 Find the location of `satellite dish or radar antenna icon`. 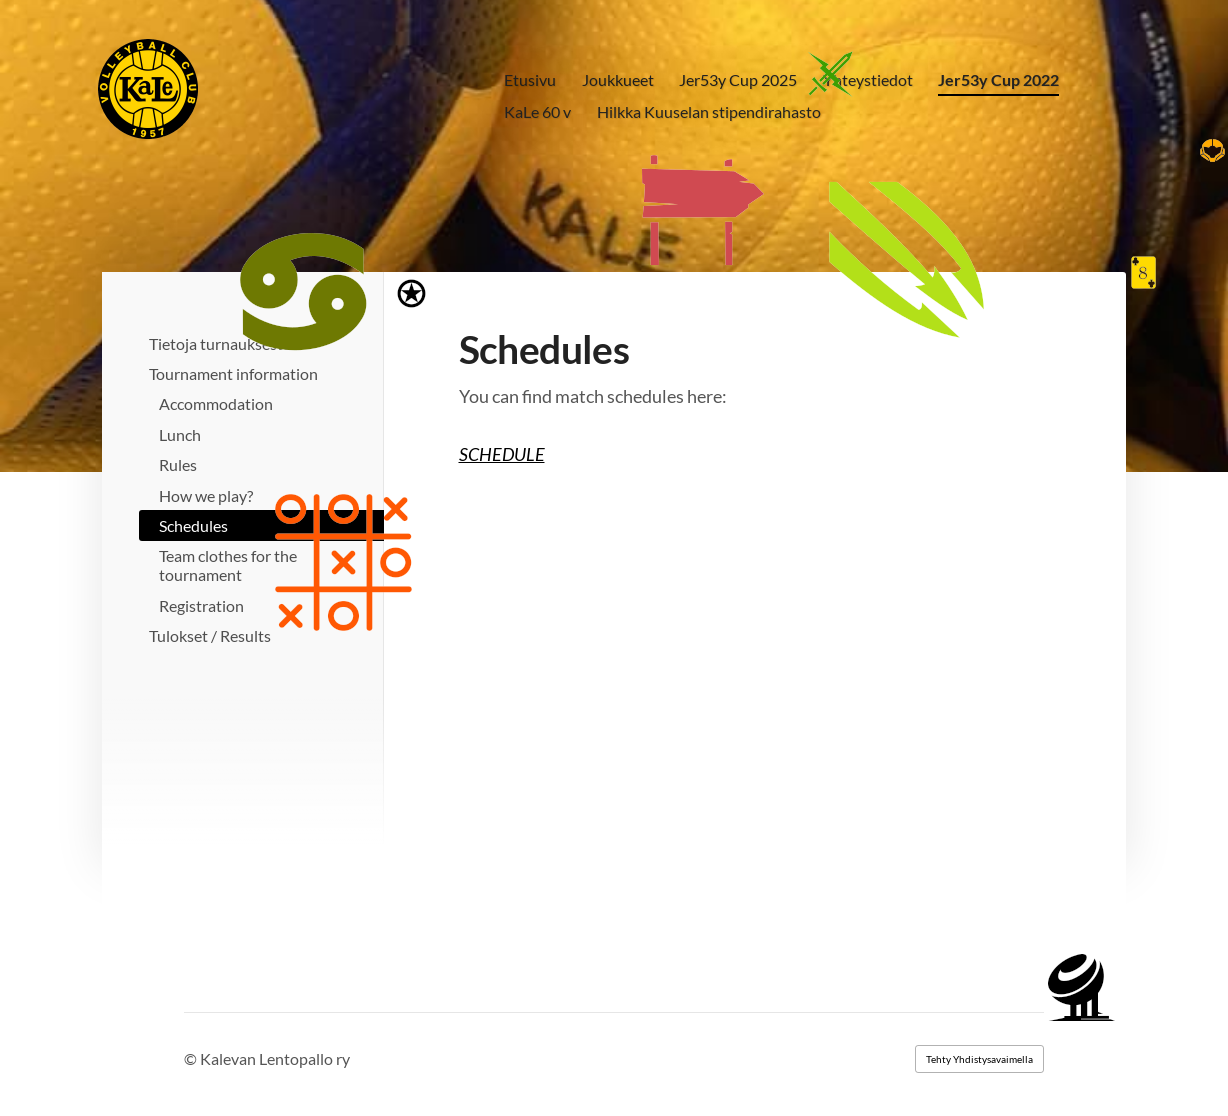

satellite dish or radar antenna icon is located at coordinates (1081, 987).